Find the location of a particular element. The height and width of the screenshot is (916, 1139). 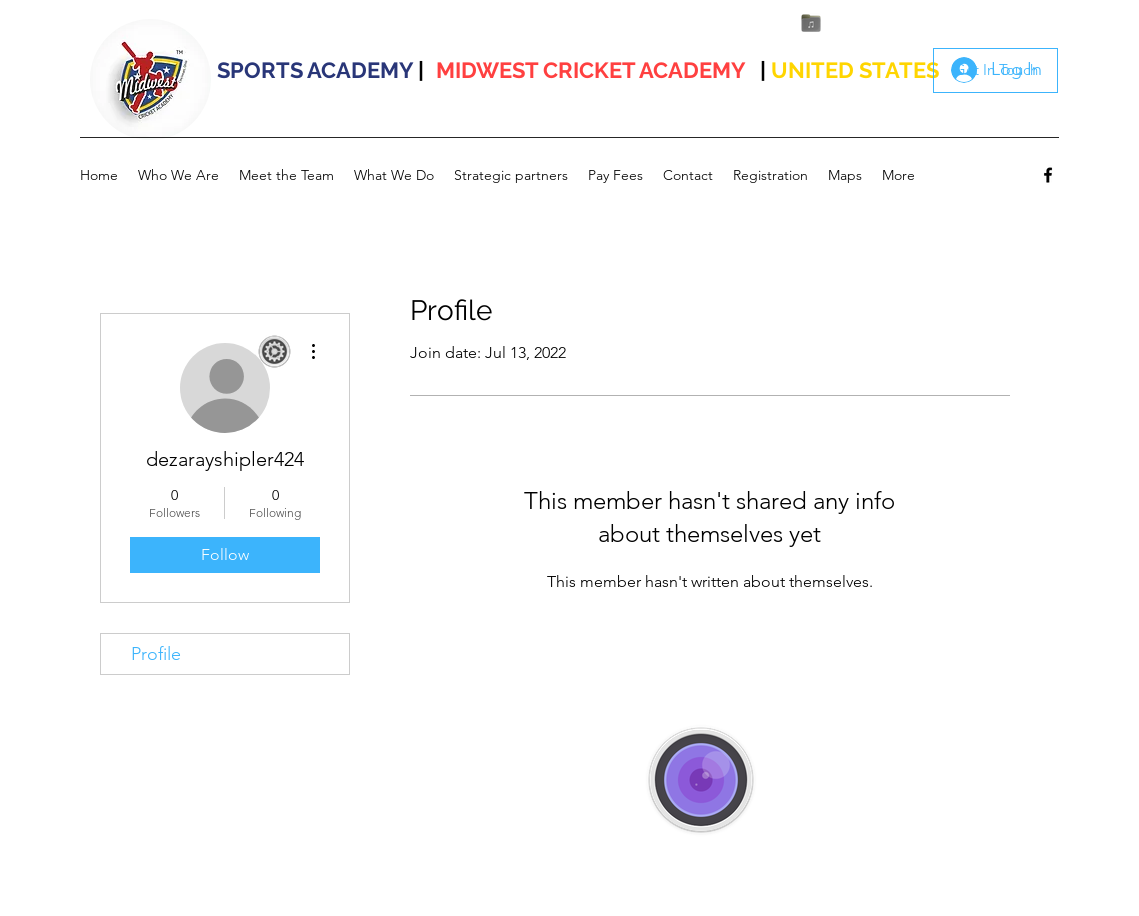

open the camera app is located at coordinates (701, 780).